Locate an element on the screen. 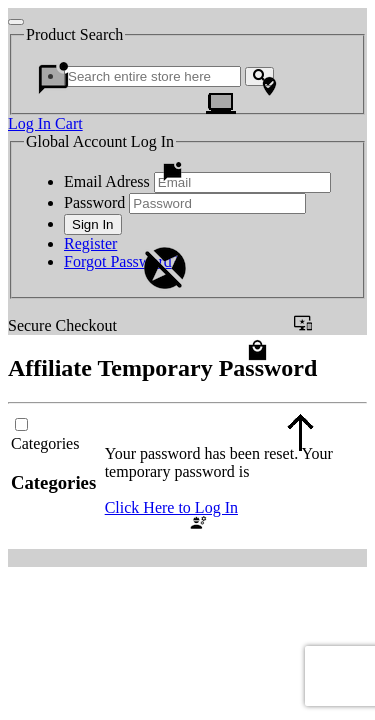 The width and height of the screenshot is (375, 720). view synced or connected devices is located at coordinates (303, 323).